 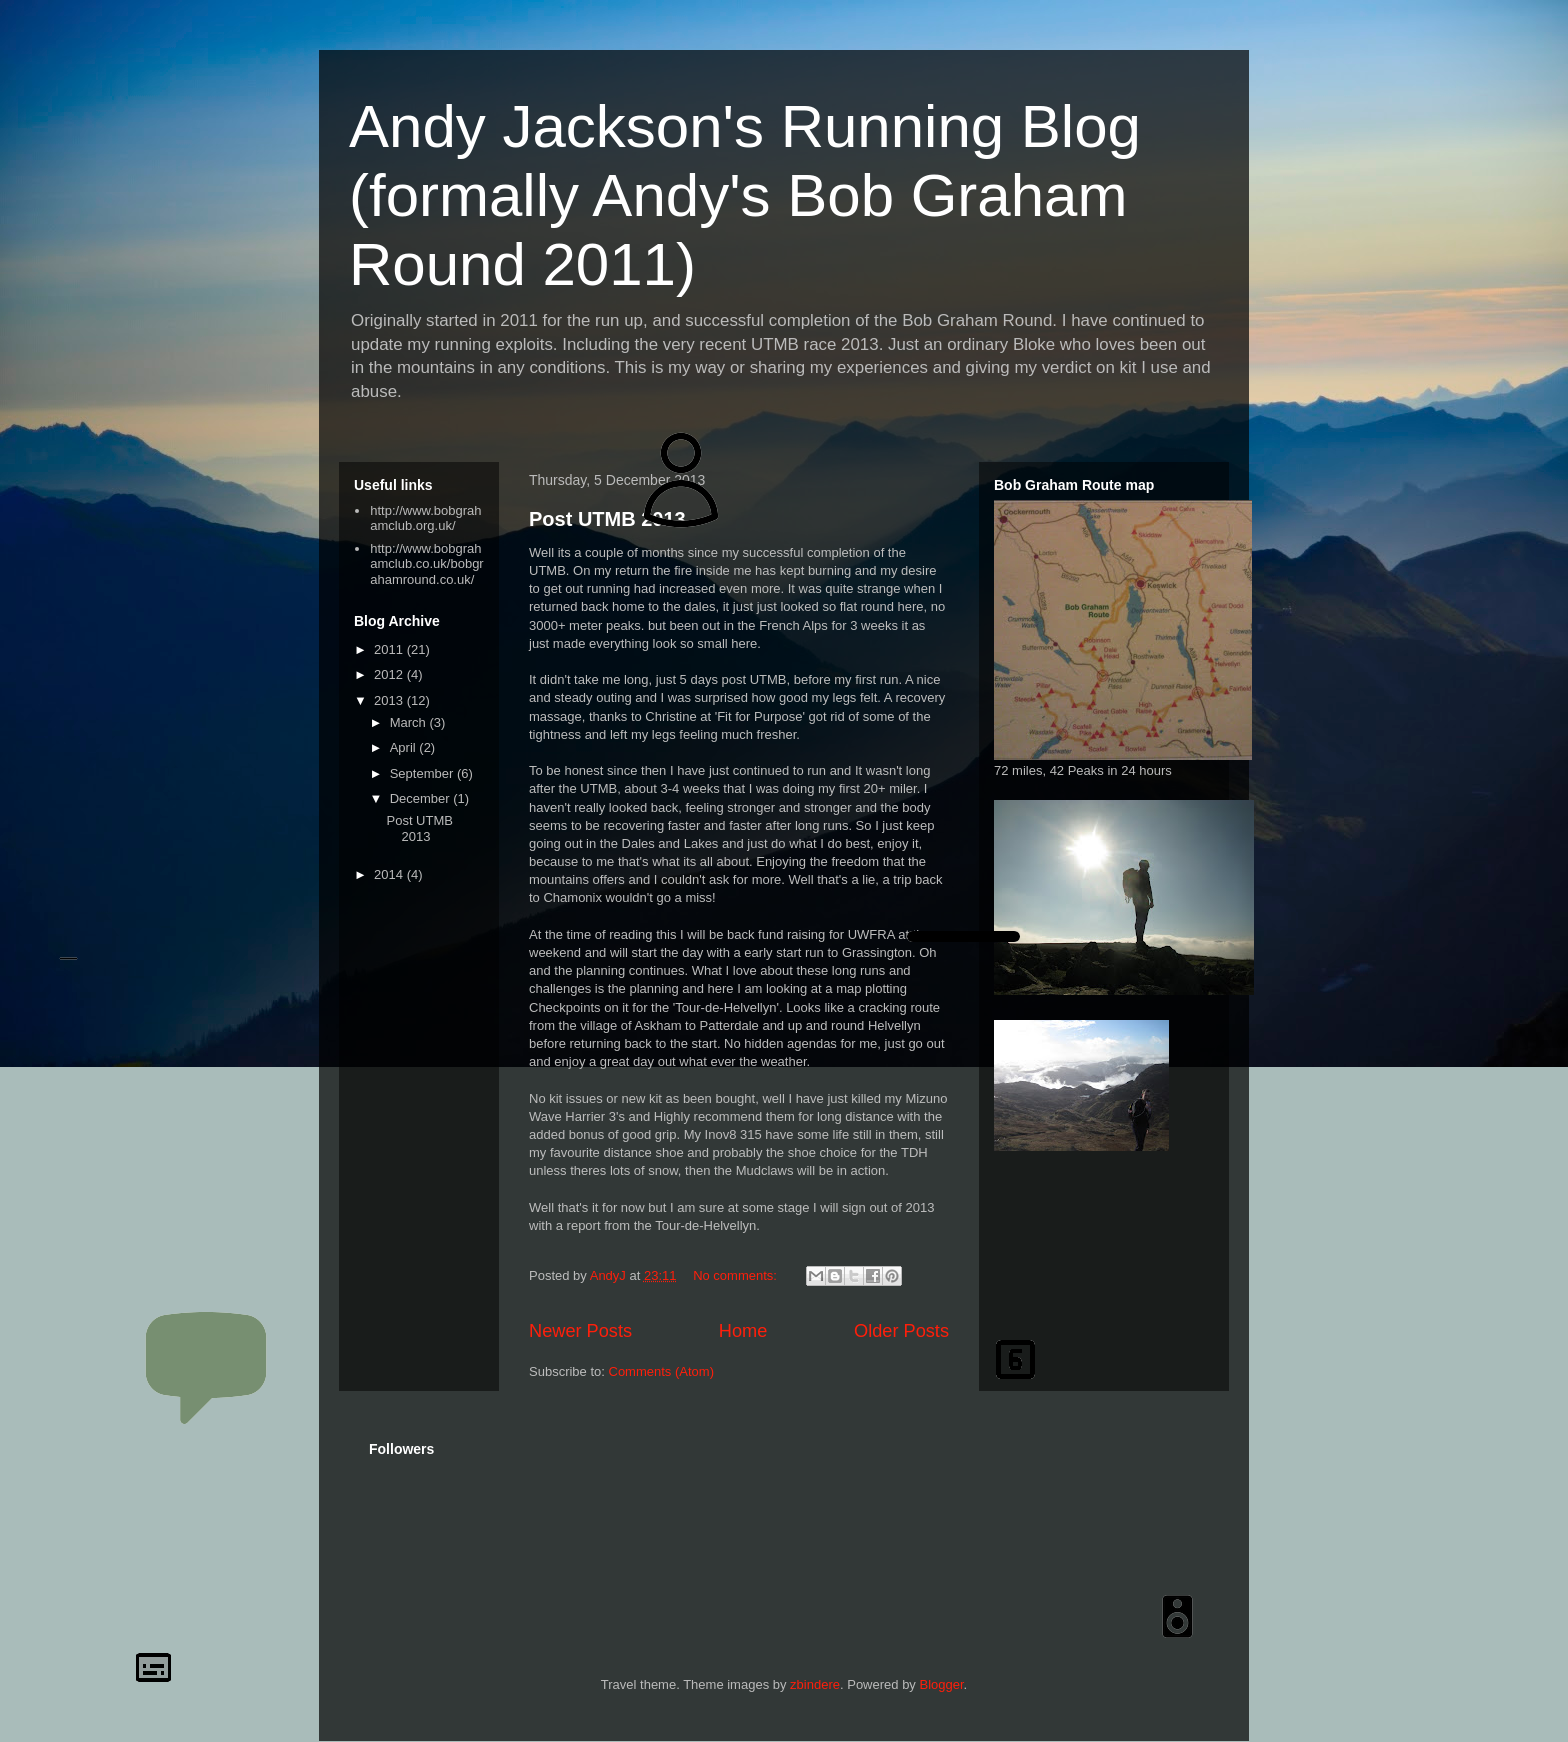 What do you see at coordinates (681, 480) in the screenshot?
I see `view your profile` at bounding box center [681, 480].